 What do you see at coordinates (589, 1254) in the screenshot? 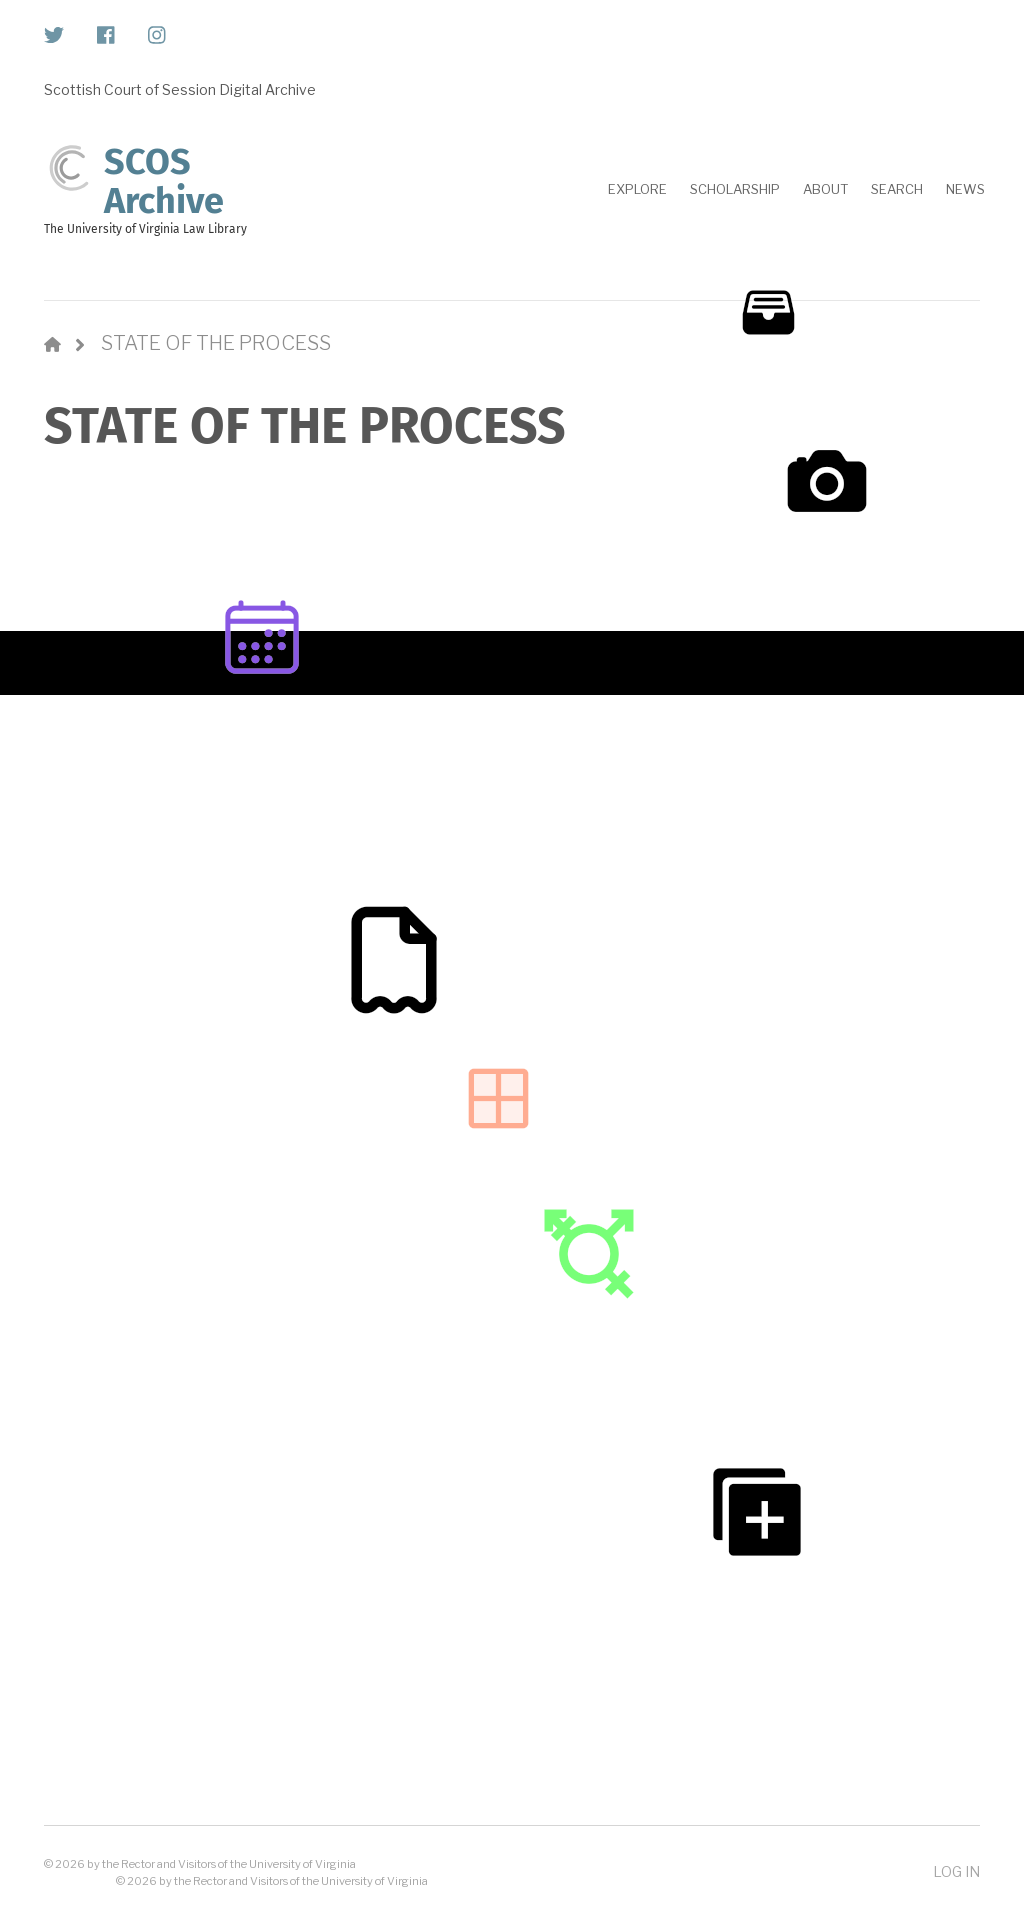
I see `select transgender as gender identity option` at bounding box center [589, 1254].